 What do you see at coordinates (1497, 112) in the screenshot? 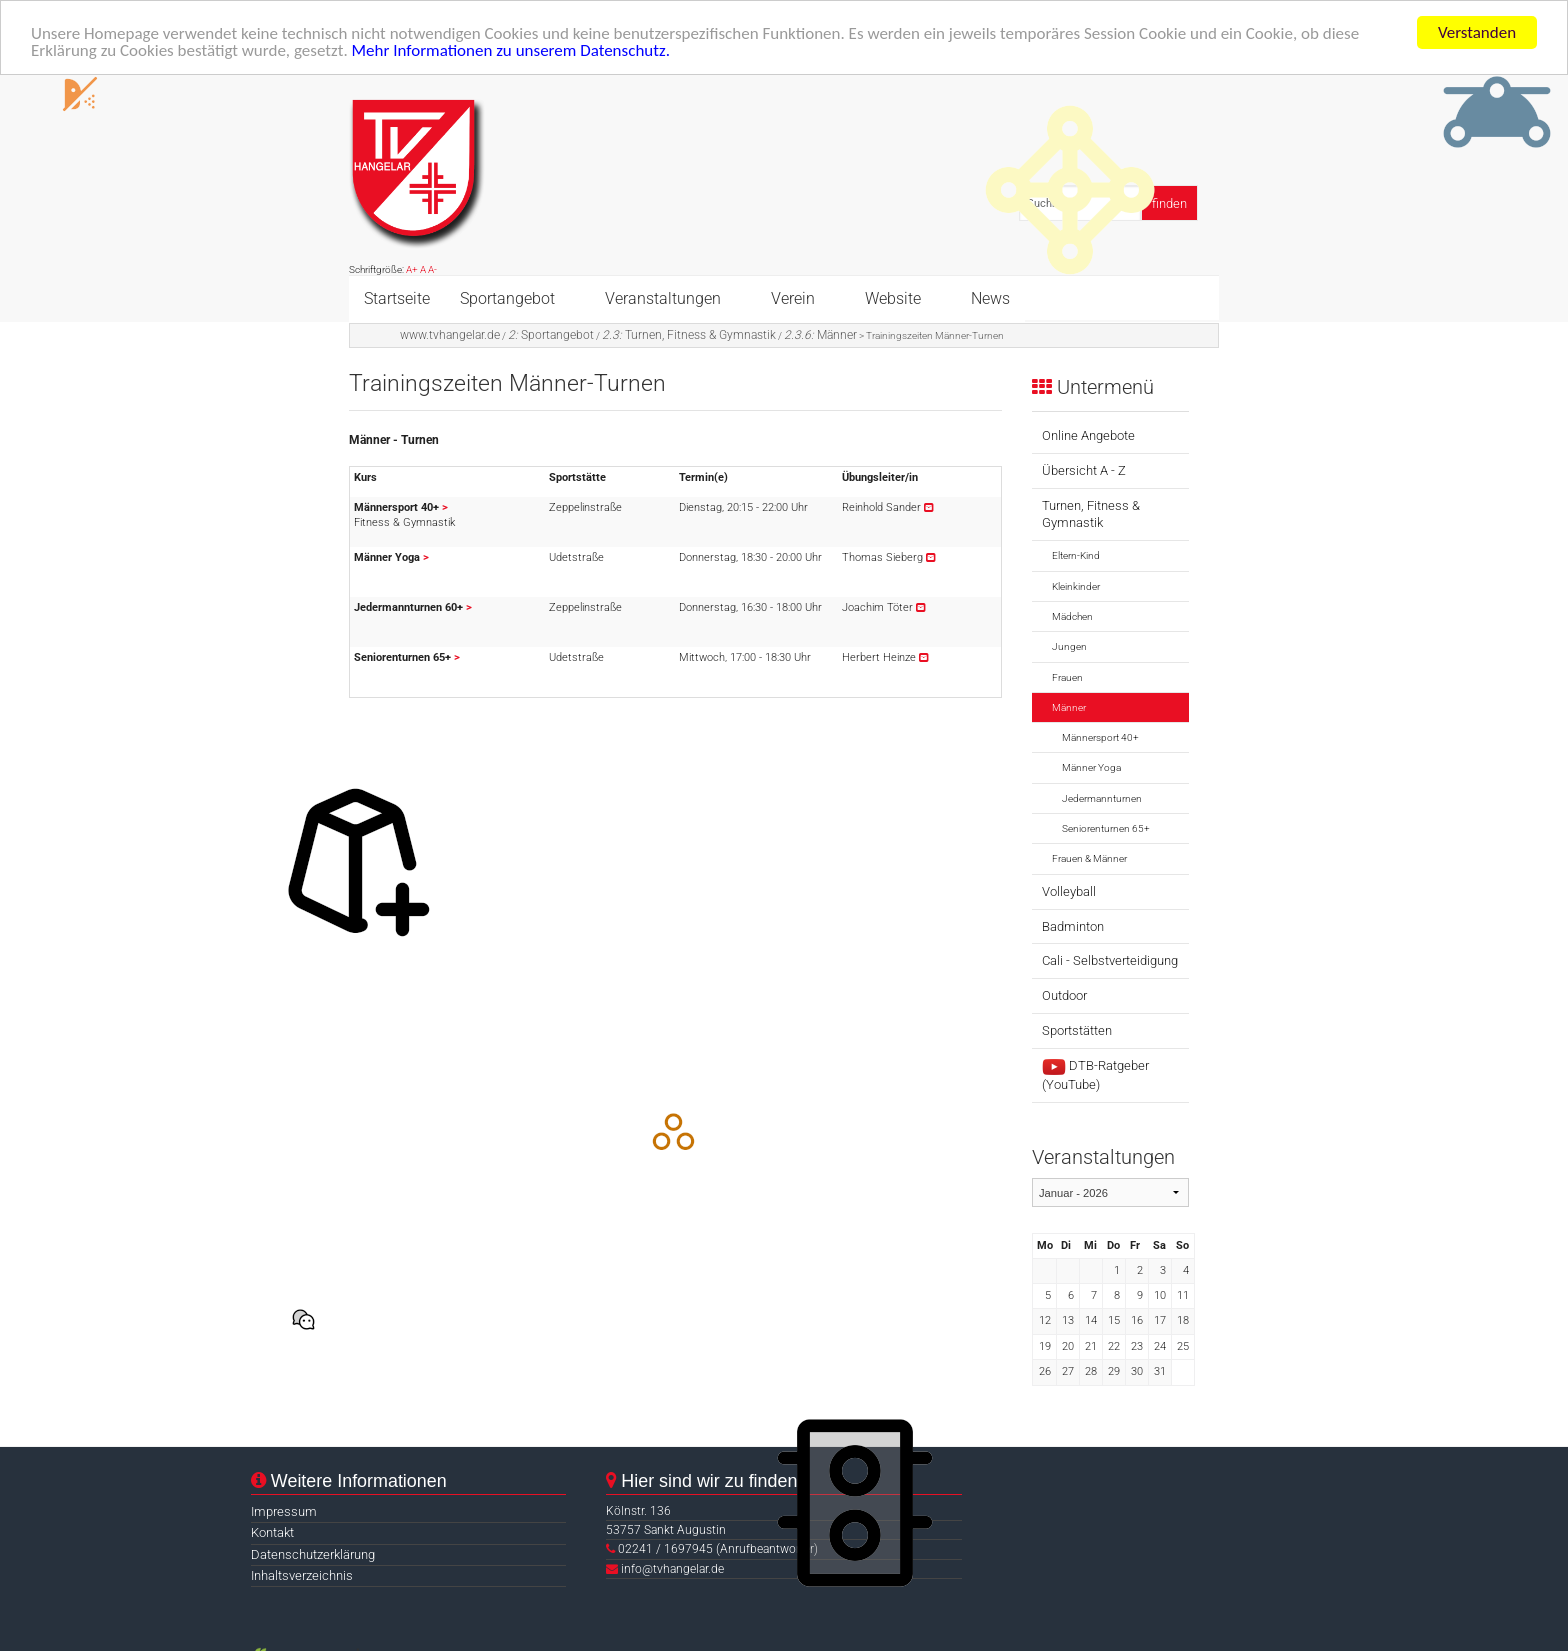
I see `access vector path editing tools` at bounding box center [1497, 112].